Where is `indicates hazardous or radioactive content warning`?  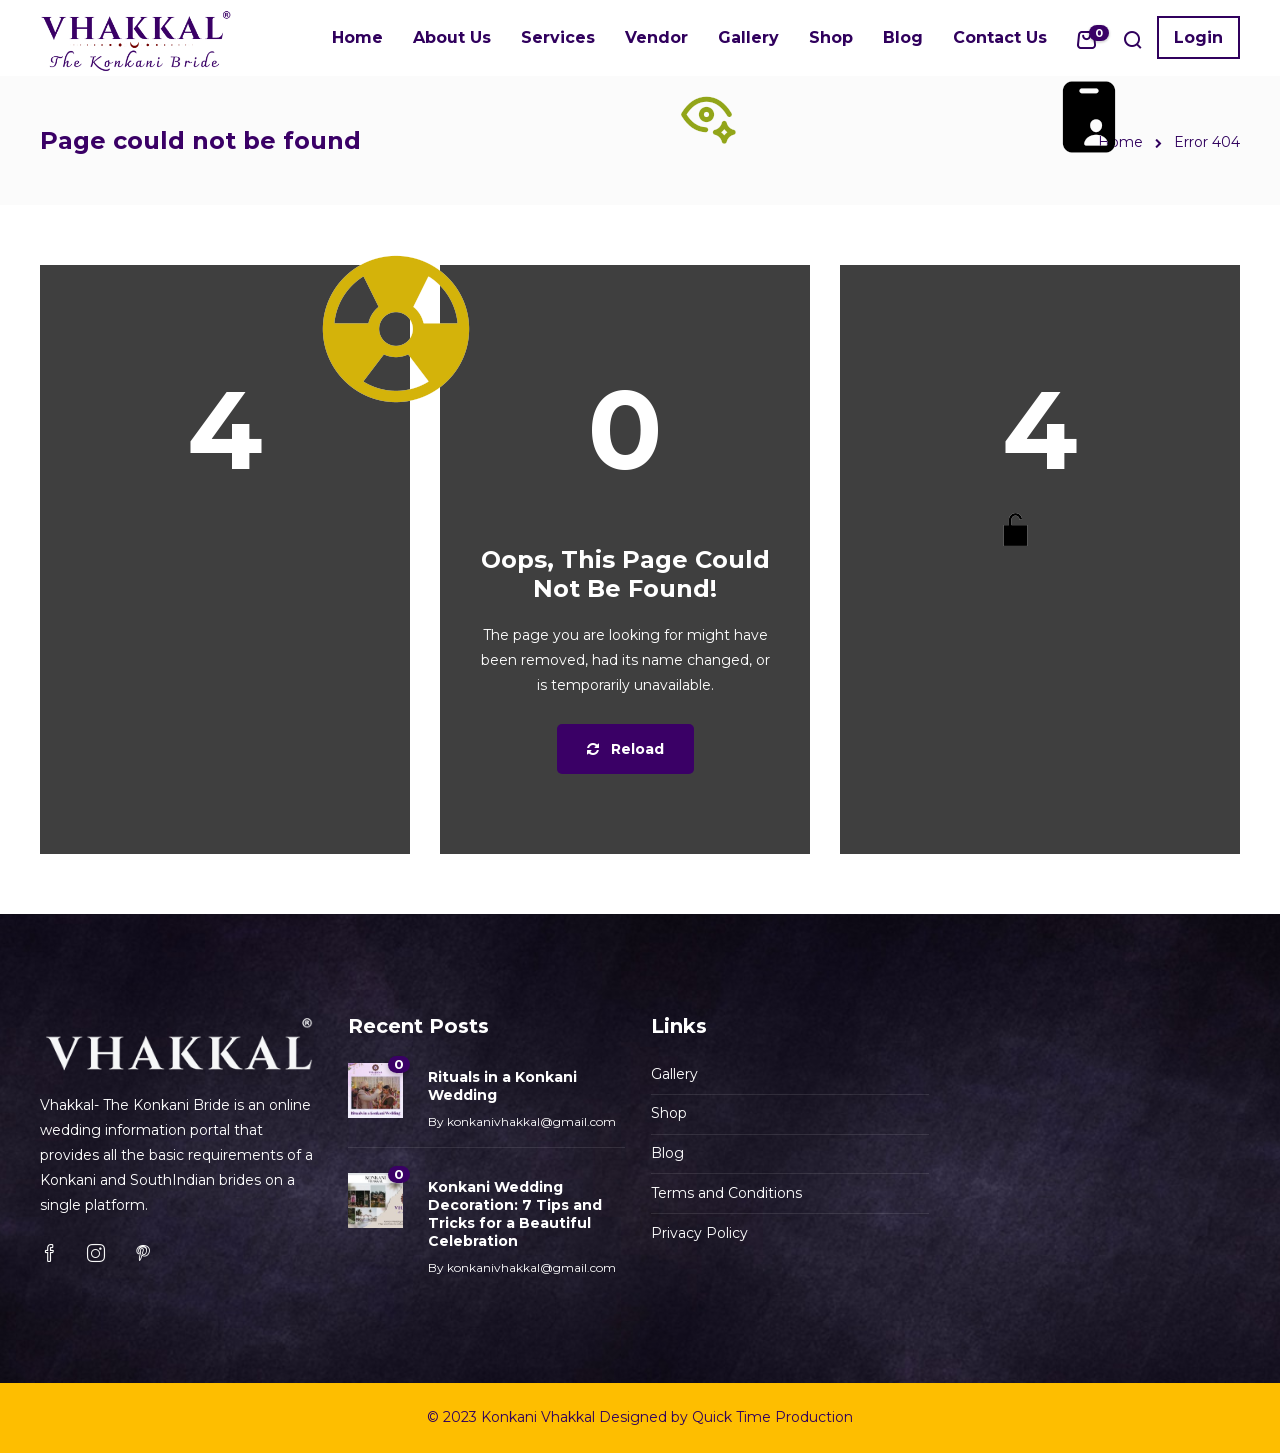 indicates hazardous or radioactive content warning is located at coordinates (396, 329).